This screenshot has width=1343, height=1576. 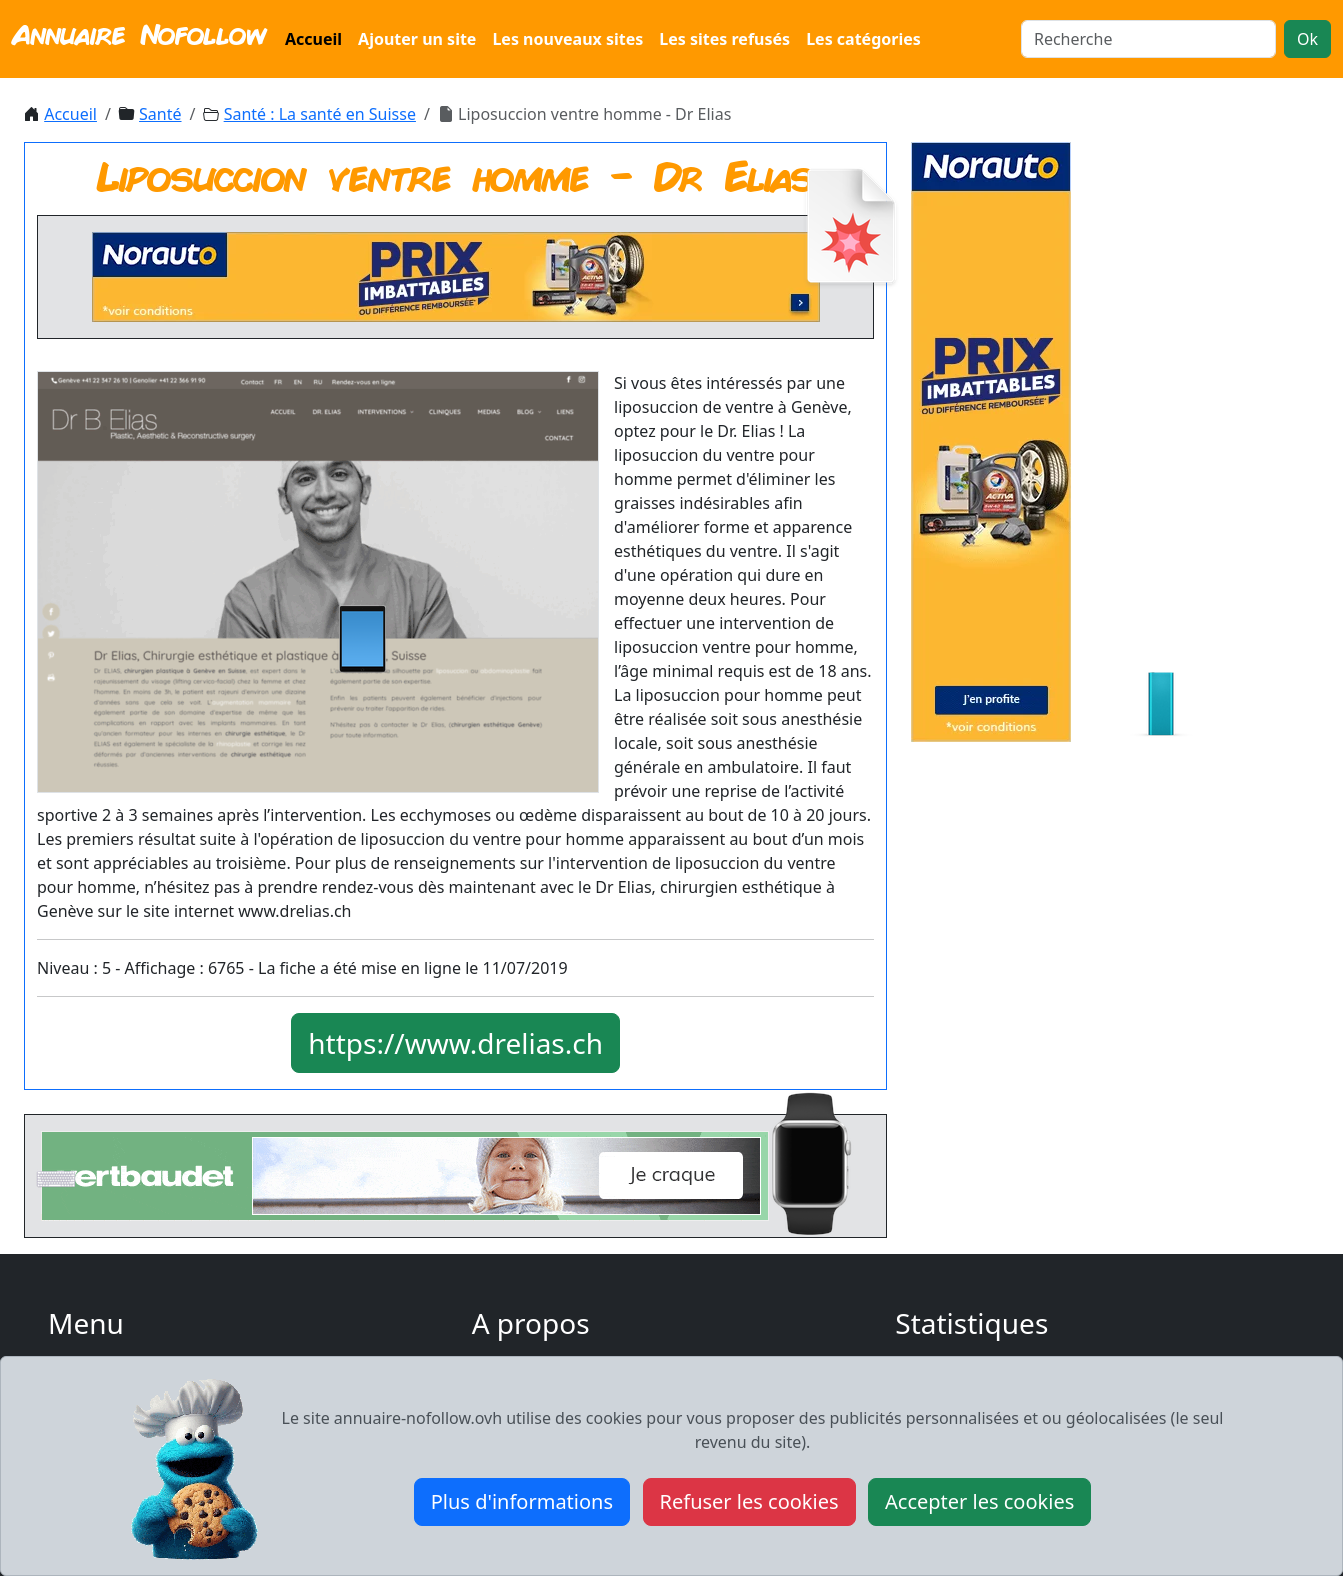 I want to click on connect a bluetooth keyboard, so click(x=56, y=1179).